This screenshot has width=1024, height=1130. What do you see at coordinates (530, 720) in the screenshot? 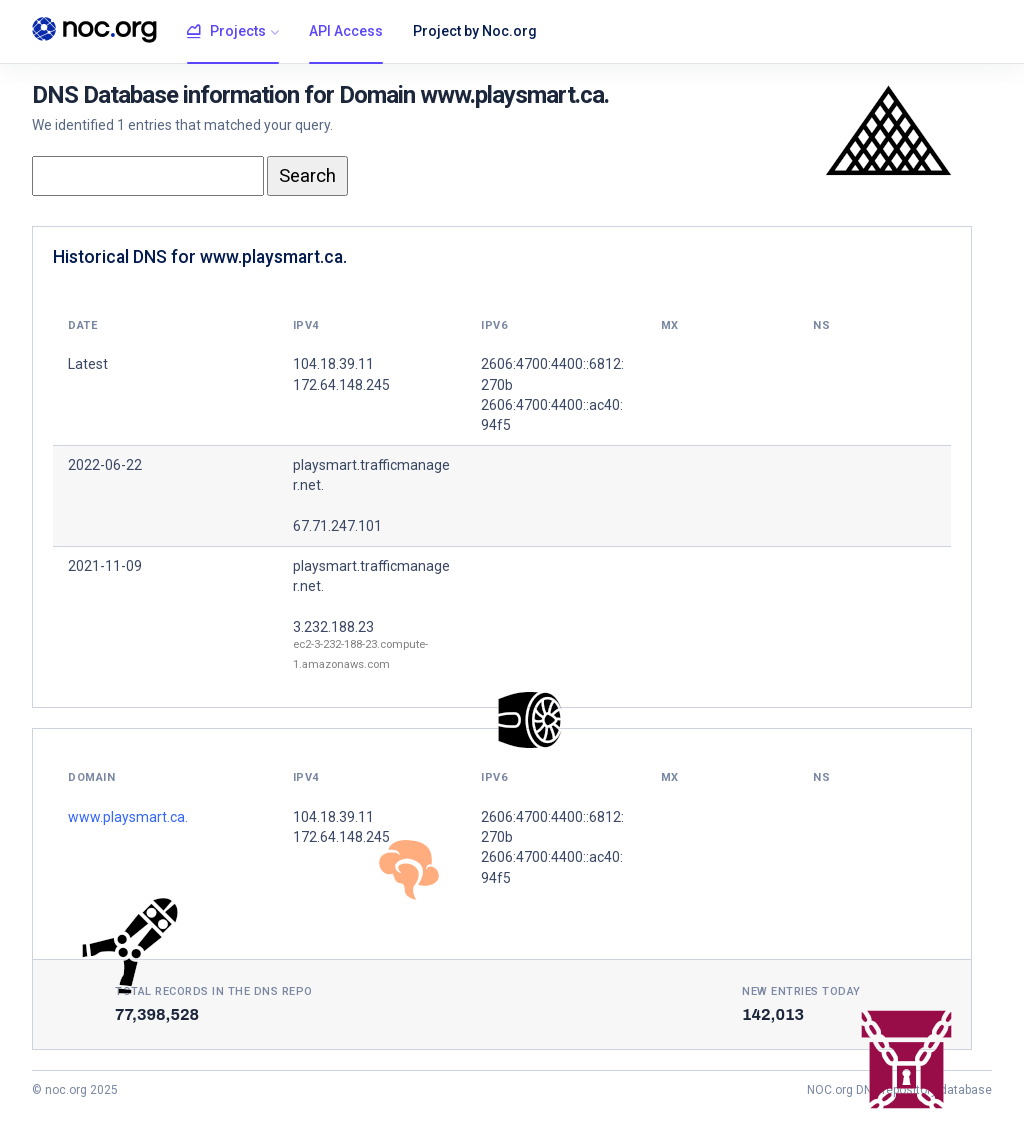
I see `access turbine or engine controls` at bounding box center [530, 720].